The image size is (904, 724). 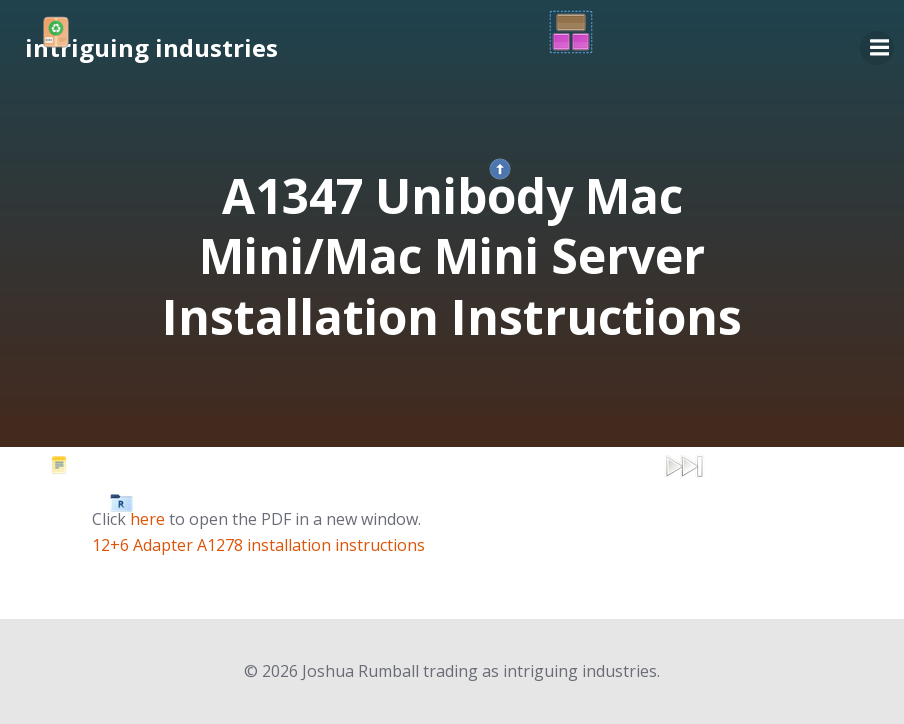 What do you see at coordinates (121, 503) in the screenshot?
I see `folder containing Autodesk Revit project files` at bounding box center [121, 503].